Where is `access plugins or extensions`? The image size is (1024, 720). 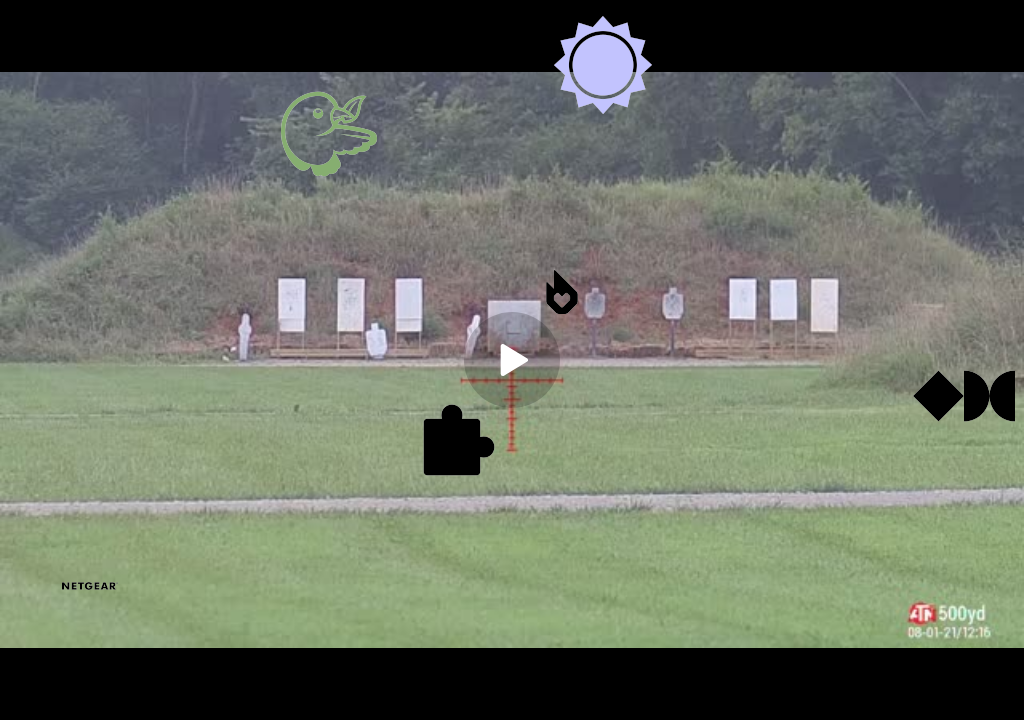 access plugins or extensions is located at coordinates (455, 443).